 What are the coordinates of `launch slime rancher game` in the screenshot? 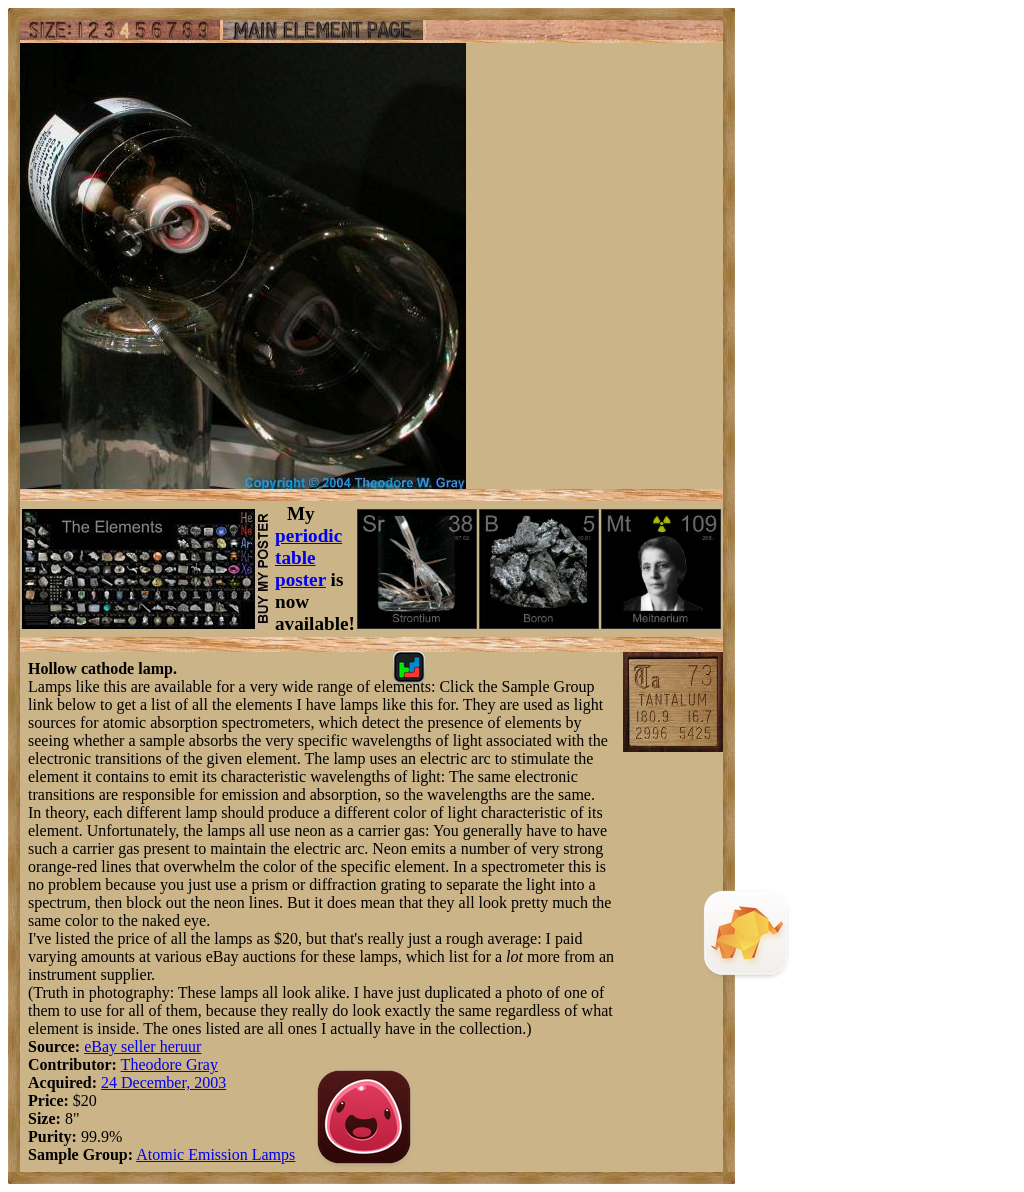 It's located at (364, 1117).